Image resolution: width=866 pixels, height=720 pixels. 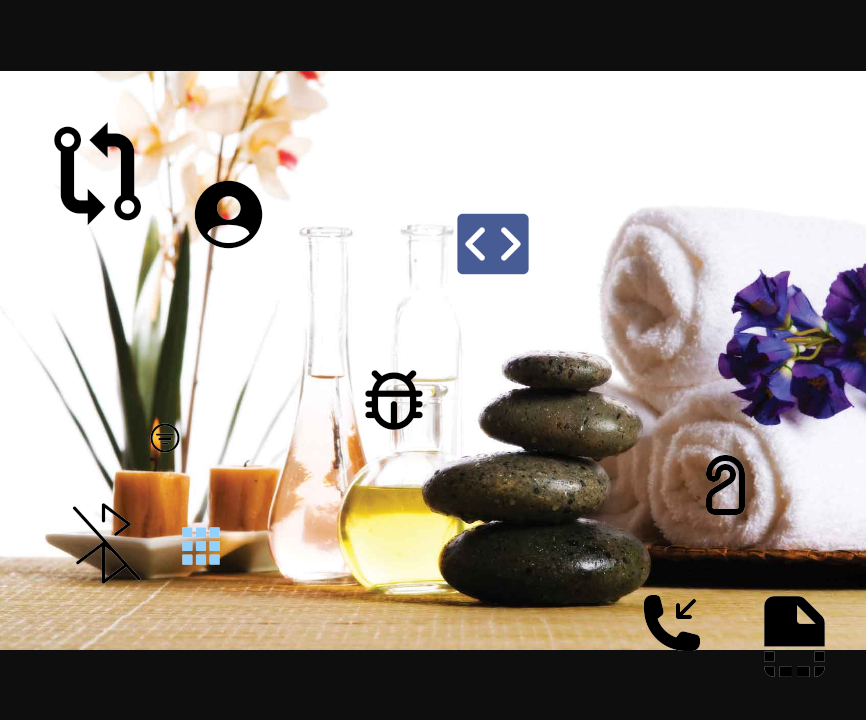 I want to click on compare branches or commits in version control, so click(x=97, y=173).